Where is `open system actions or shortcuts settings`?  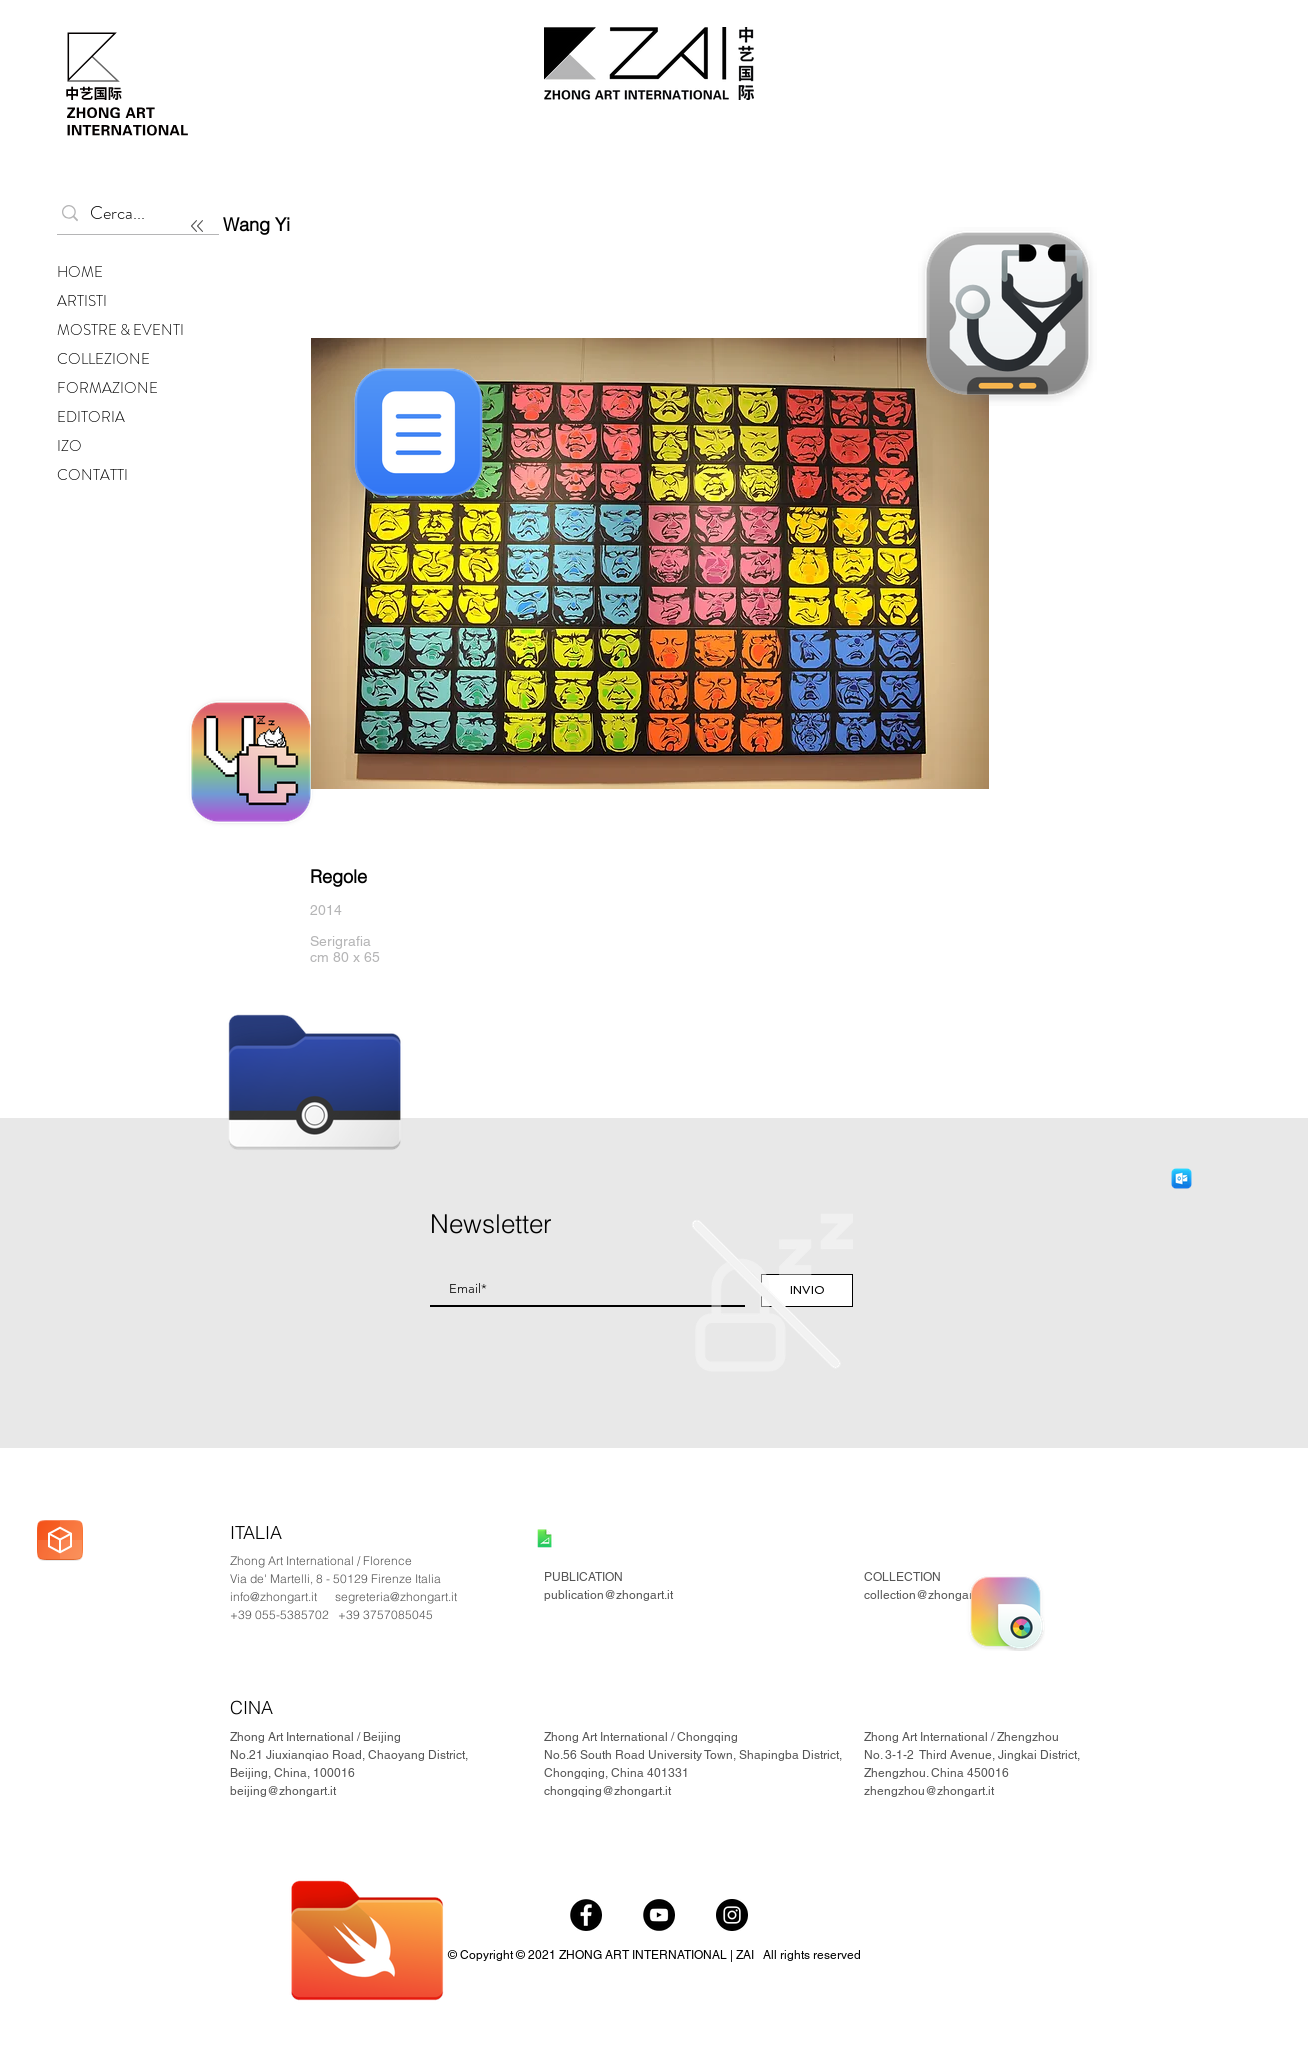
open system actions or shortcuts settings is located at coordinates (418, 434).